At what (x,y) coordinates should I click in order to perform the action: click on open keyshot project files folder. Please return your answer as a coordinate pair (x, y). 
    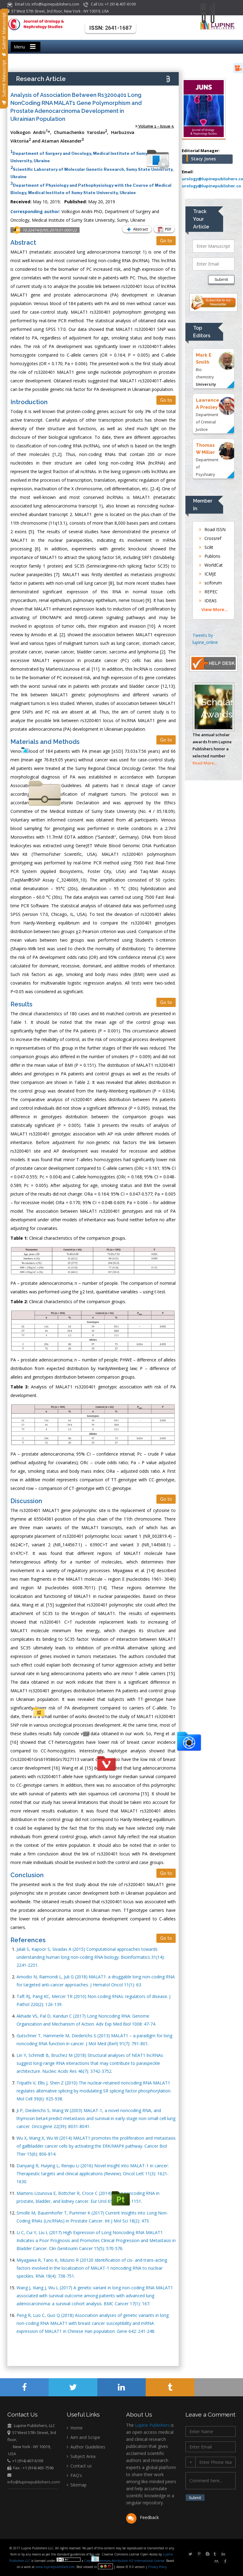
    Looking at the image, I should click on (189, 1742).